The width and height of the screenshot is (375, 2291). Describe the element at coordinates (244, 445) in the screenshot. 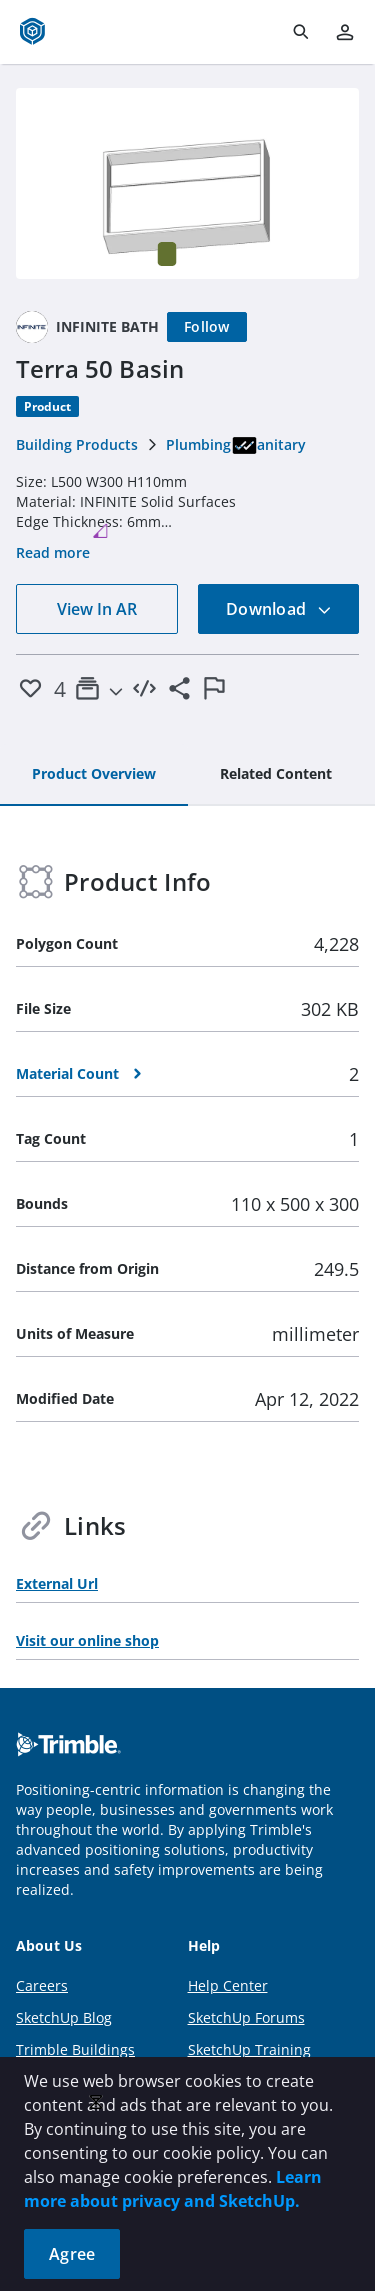

I see `indicates multiple items selected or completed` at that location.